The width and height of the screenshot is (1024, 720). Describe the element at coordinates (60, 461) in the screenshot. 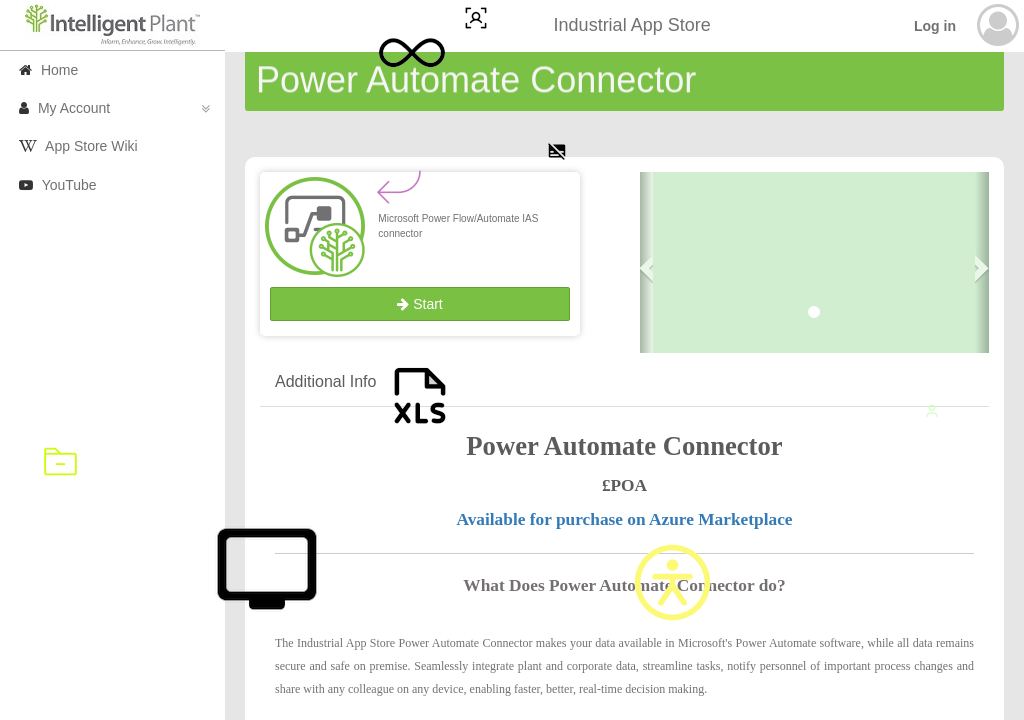

I see `remove a folder` at that location.